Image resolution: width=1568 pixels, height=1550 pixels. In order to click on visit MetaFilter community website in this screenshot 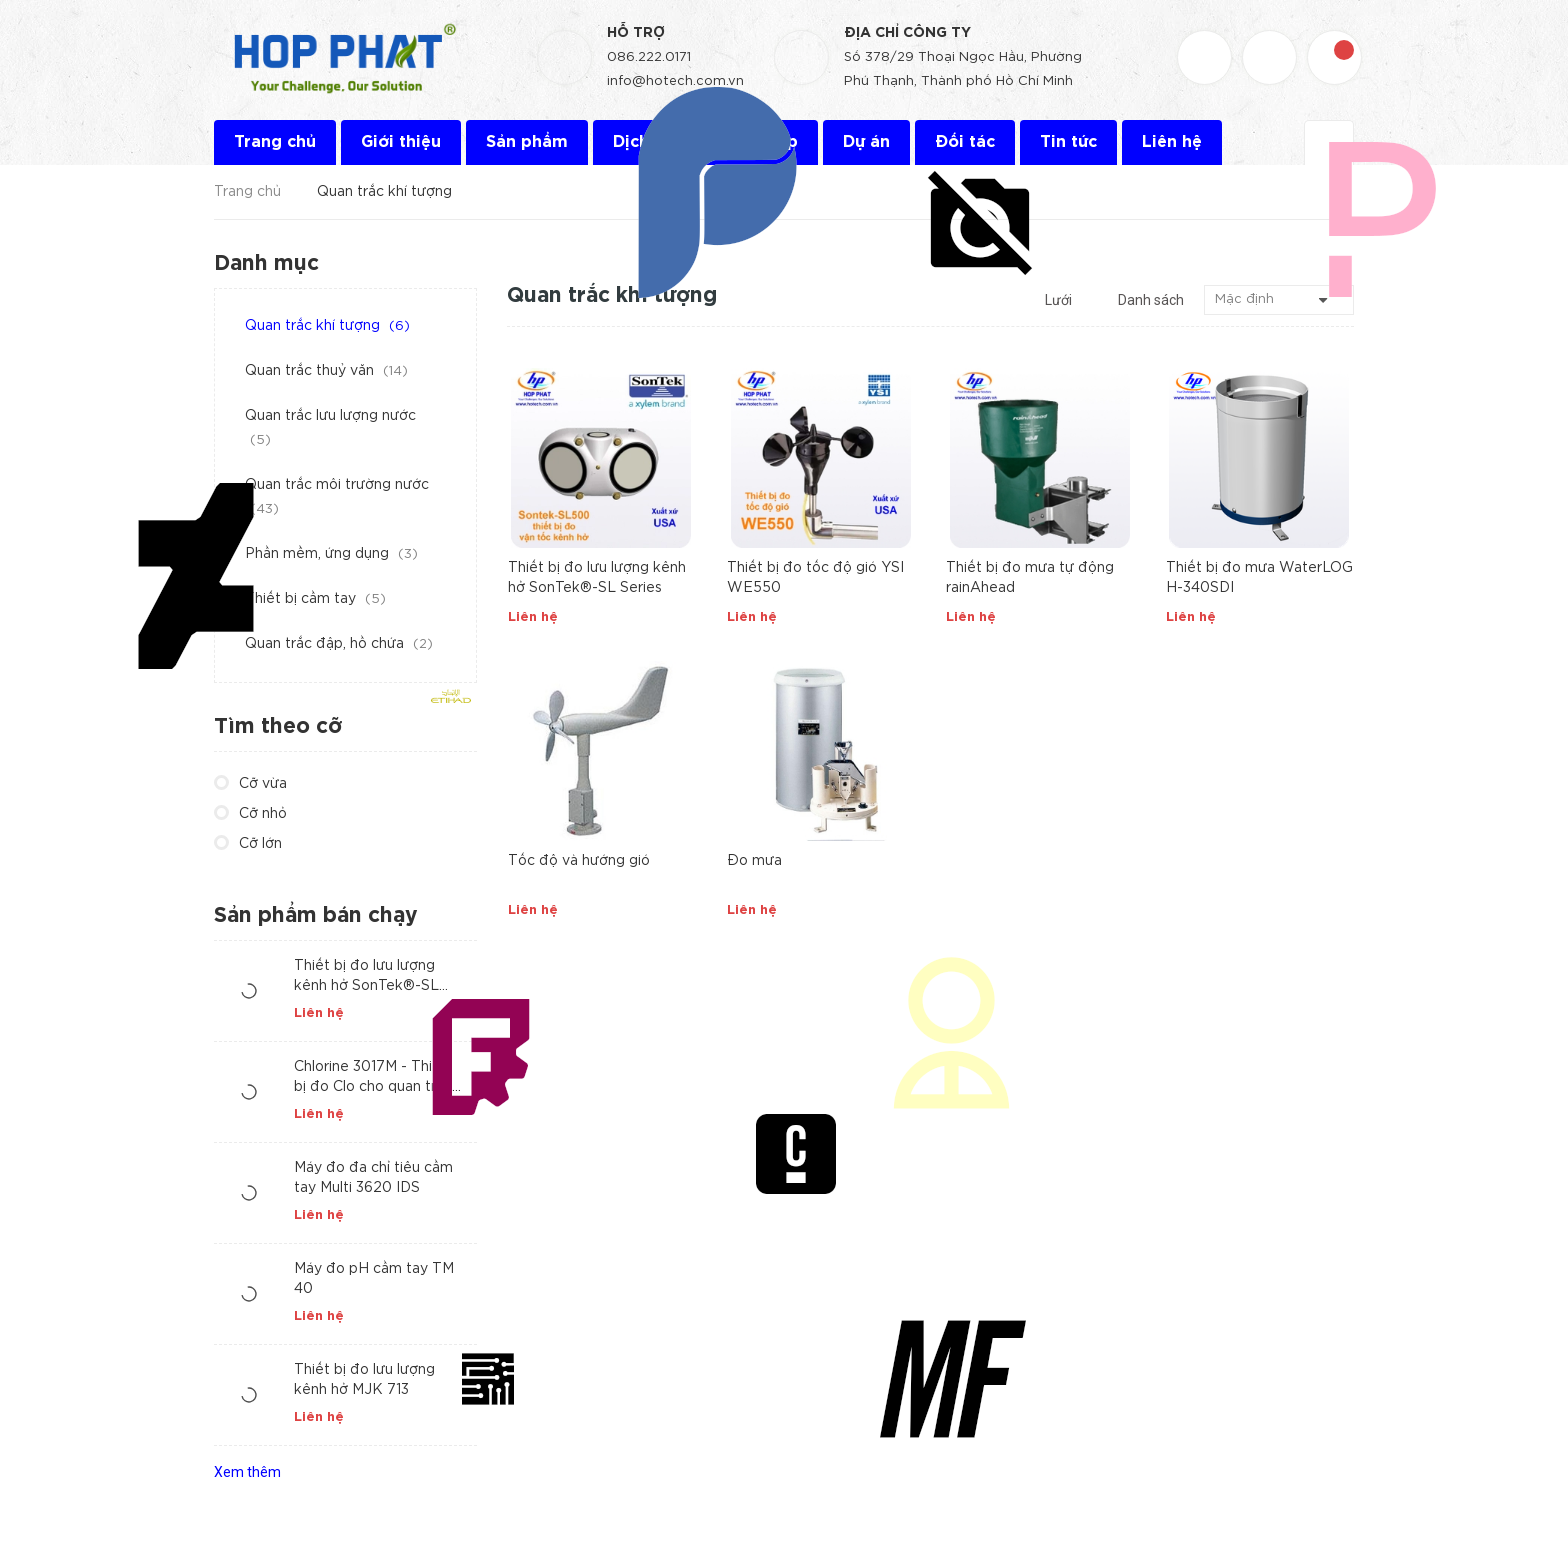, I will do `click(953, 1379)`.